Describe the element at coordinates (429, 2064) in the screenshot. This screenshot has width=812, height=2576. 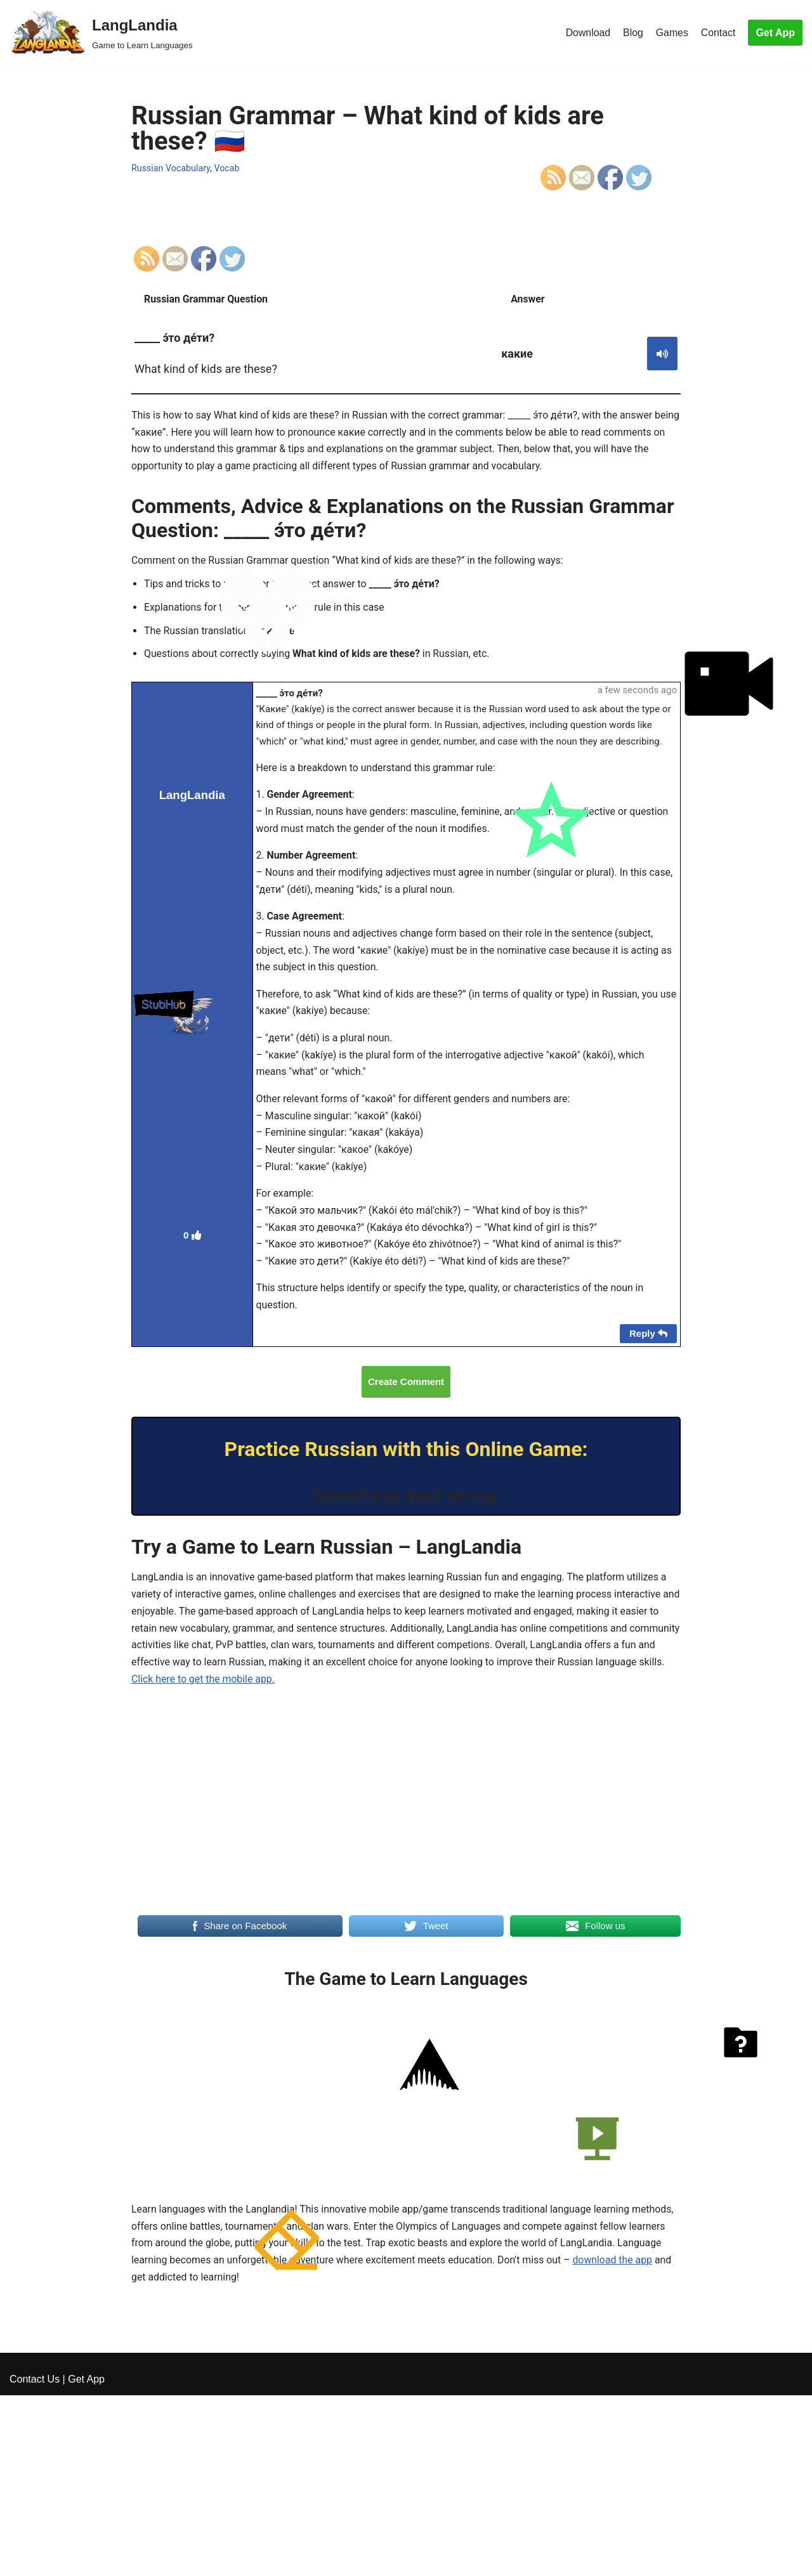
I see `launch ardour digital audio workstation` at that location.